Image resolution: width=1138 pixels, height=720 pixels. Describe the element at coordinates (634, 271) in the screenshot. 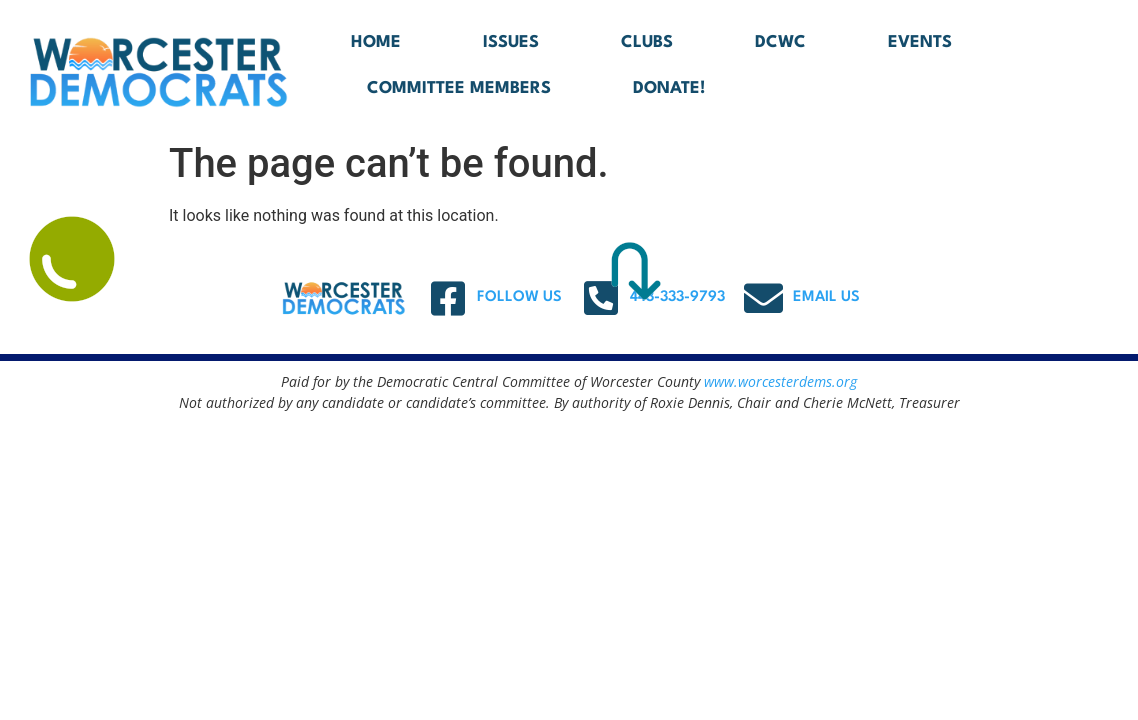

I see `redo or repeat last action` at that location.